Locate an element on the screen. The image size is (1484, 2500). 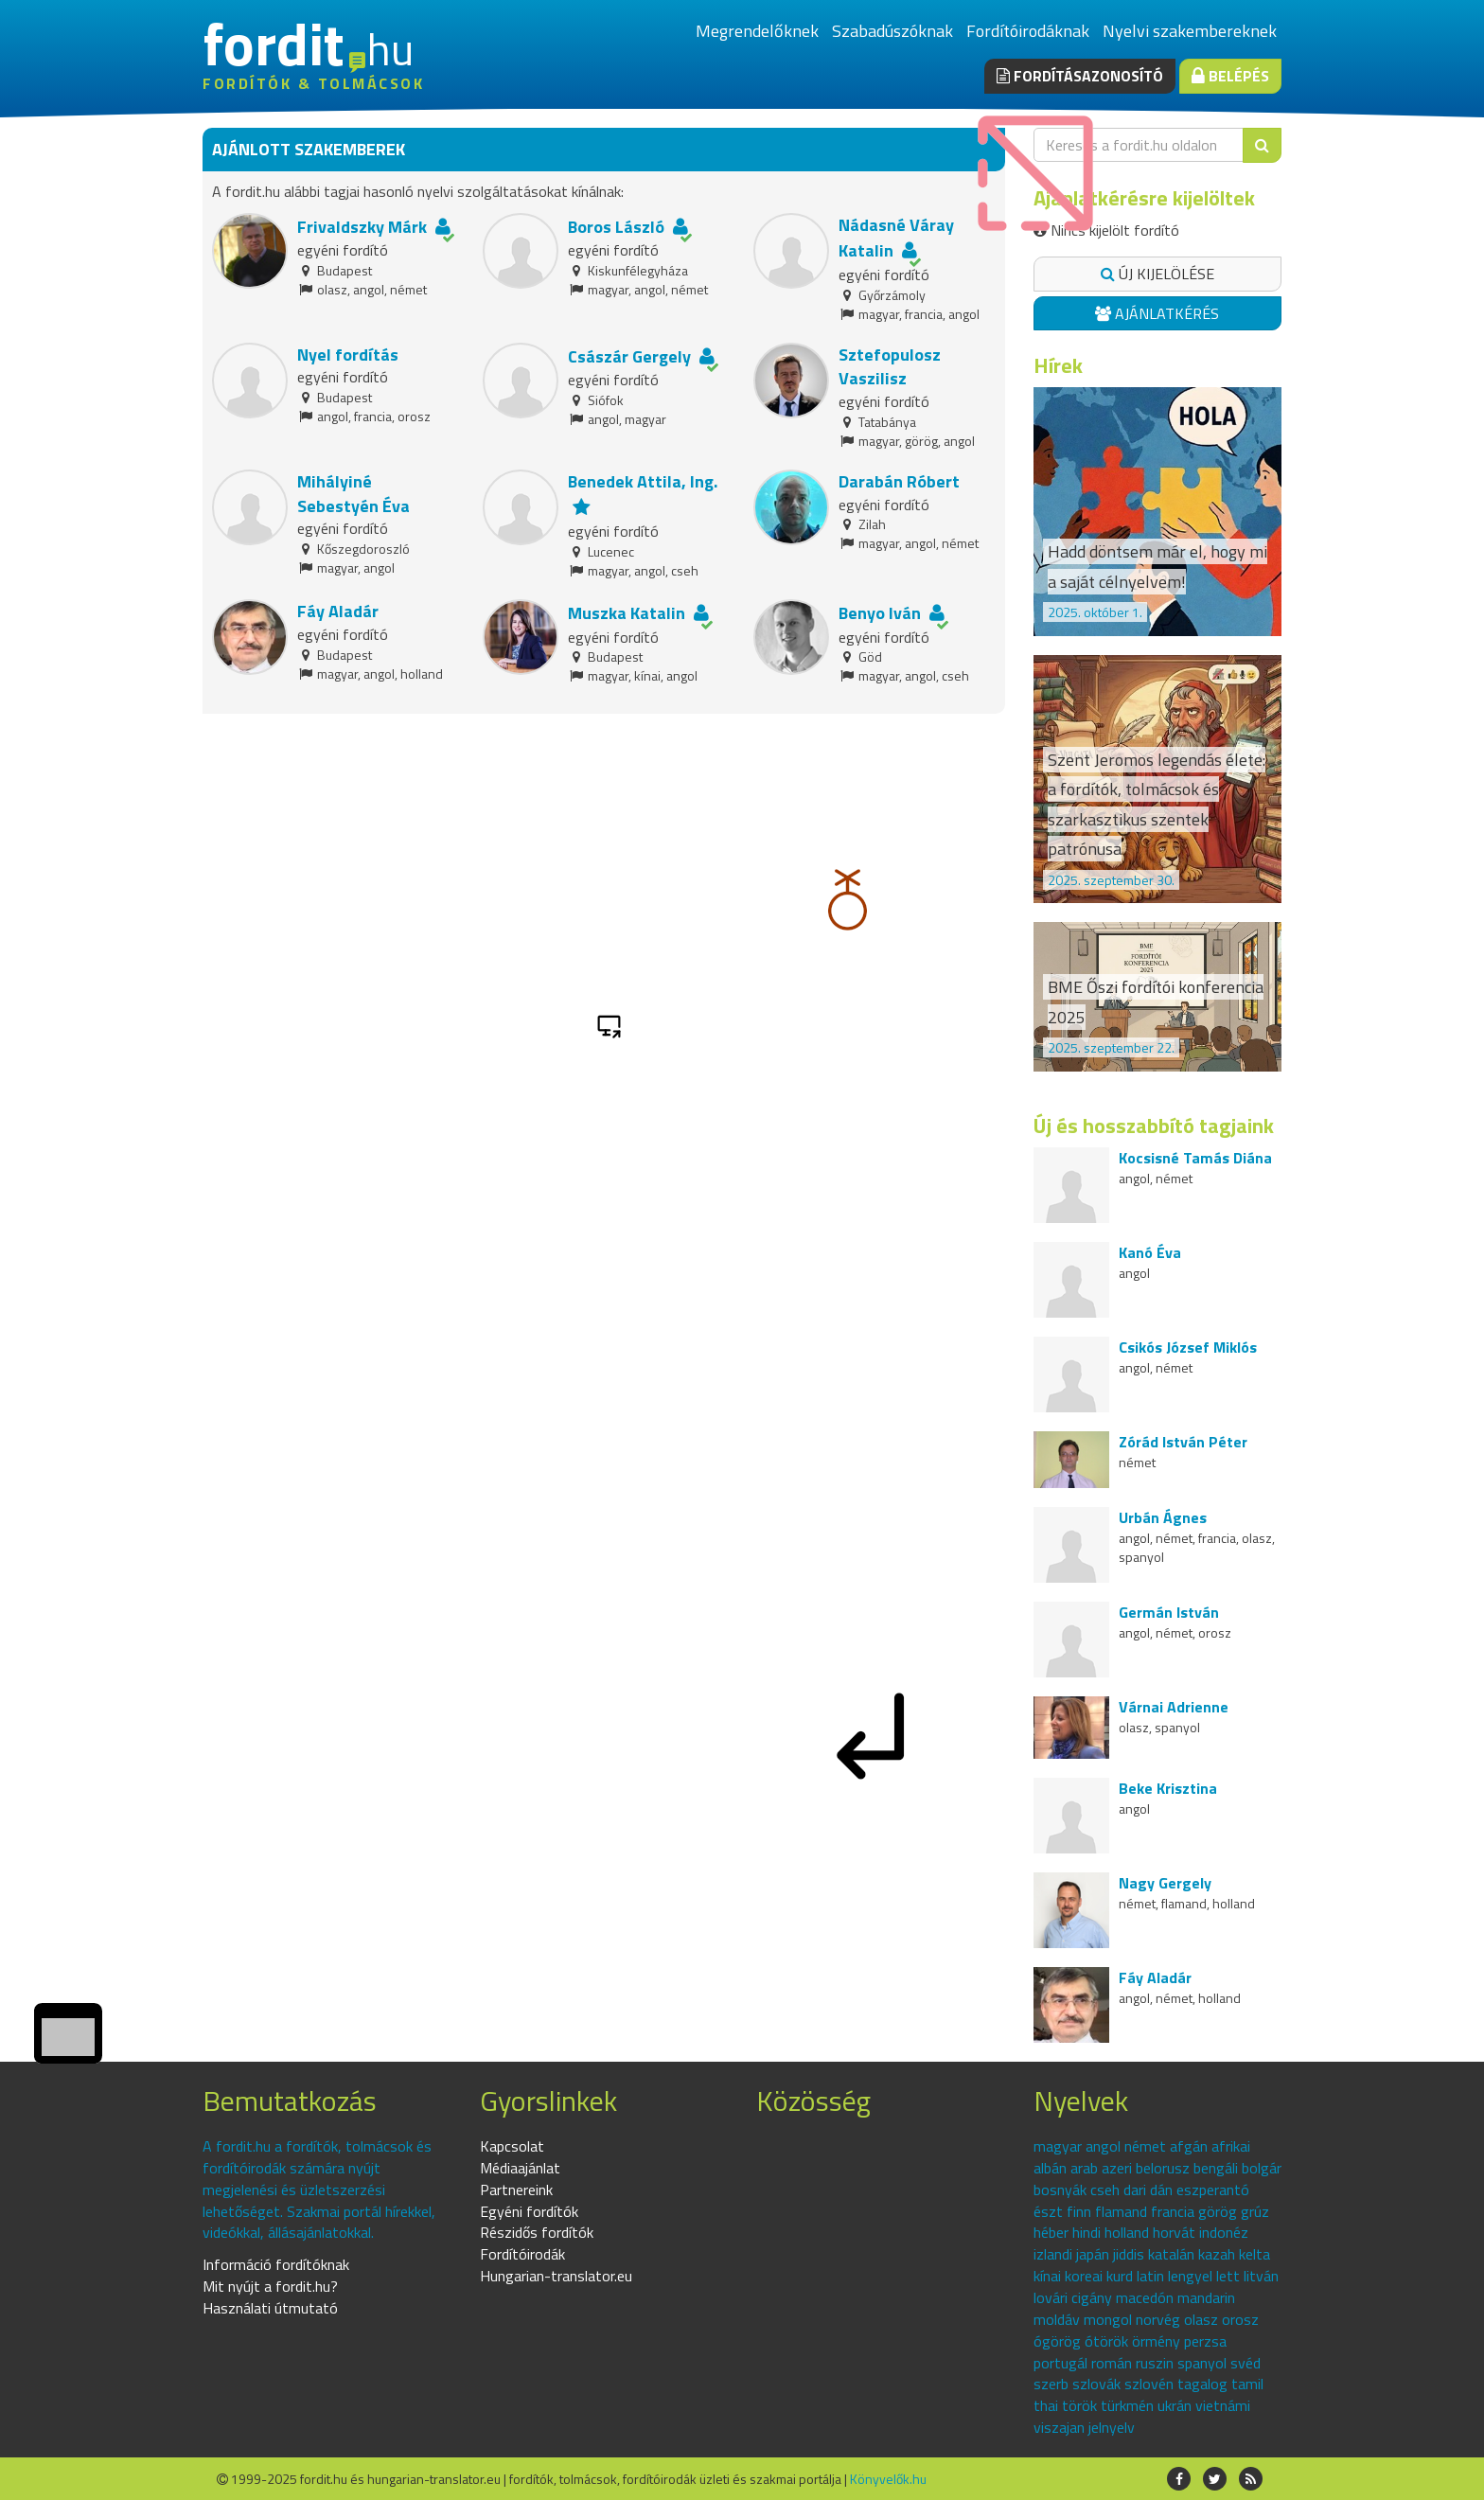
indicates nonbinary gender identity option is located at coordinates (847, 899).